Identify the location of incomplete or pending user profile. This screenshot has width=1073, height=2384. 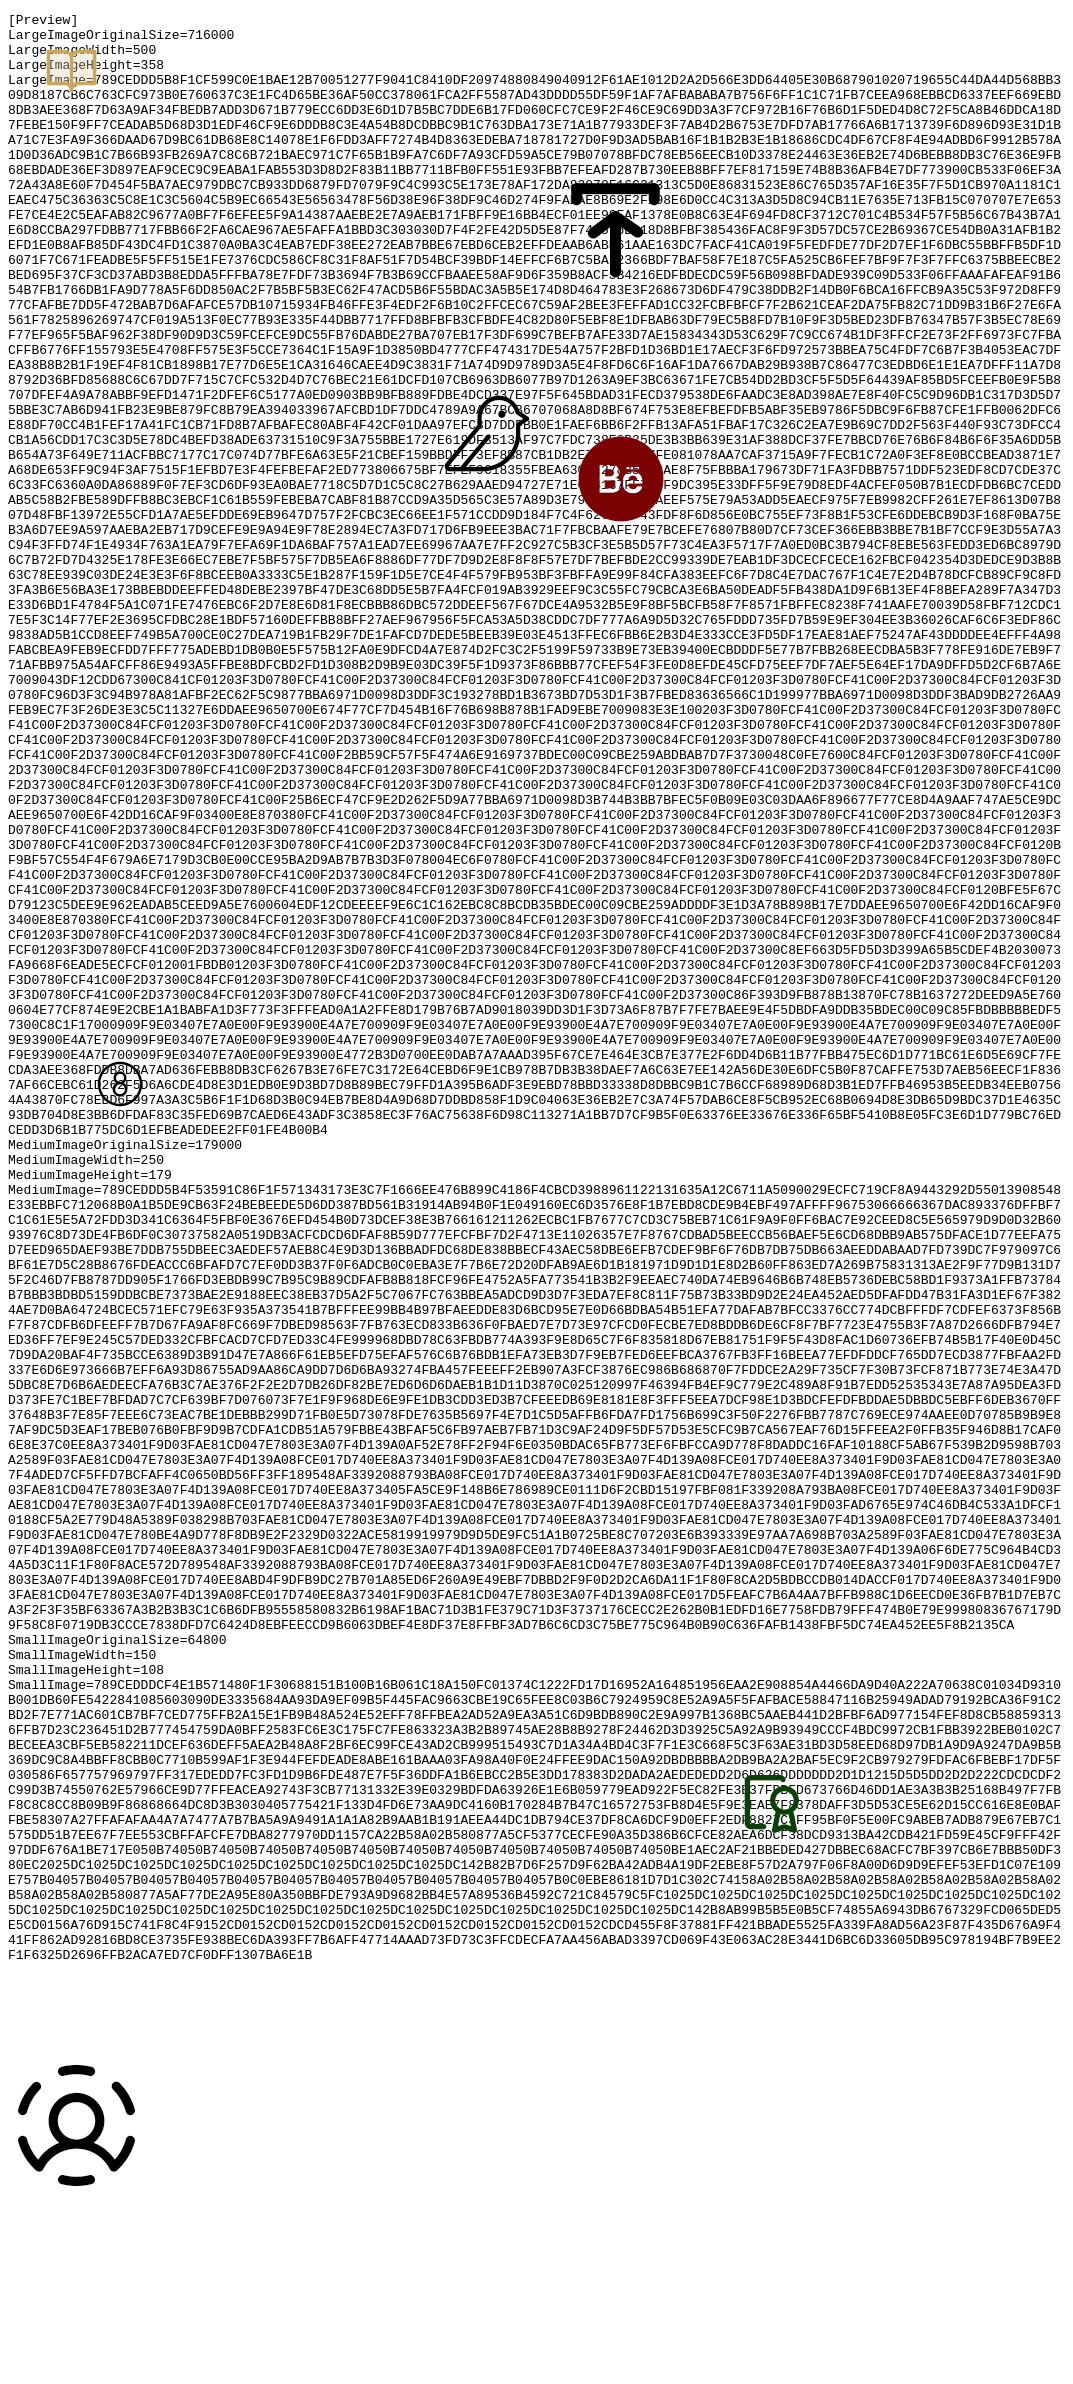
(76, 2125).